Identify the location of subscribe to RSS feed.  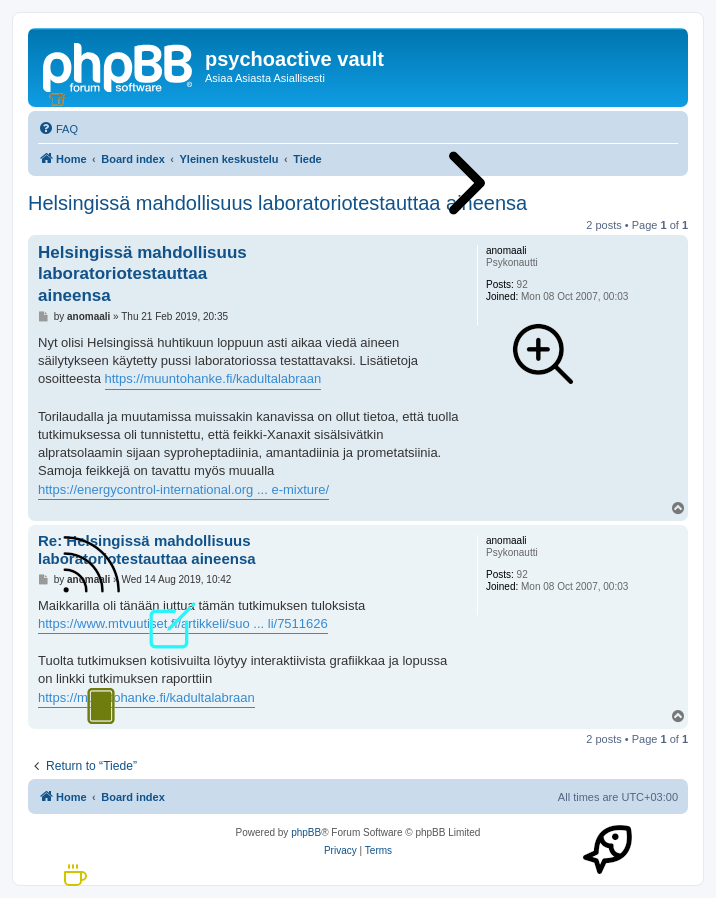
(89, 567).